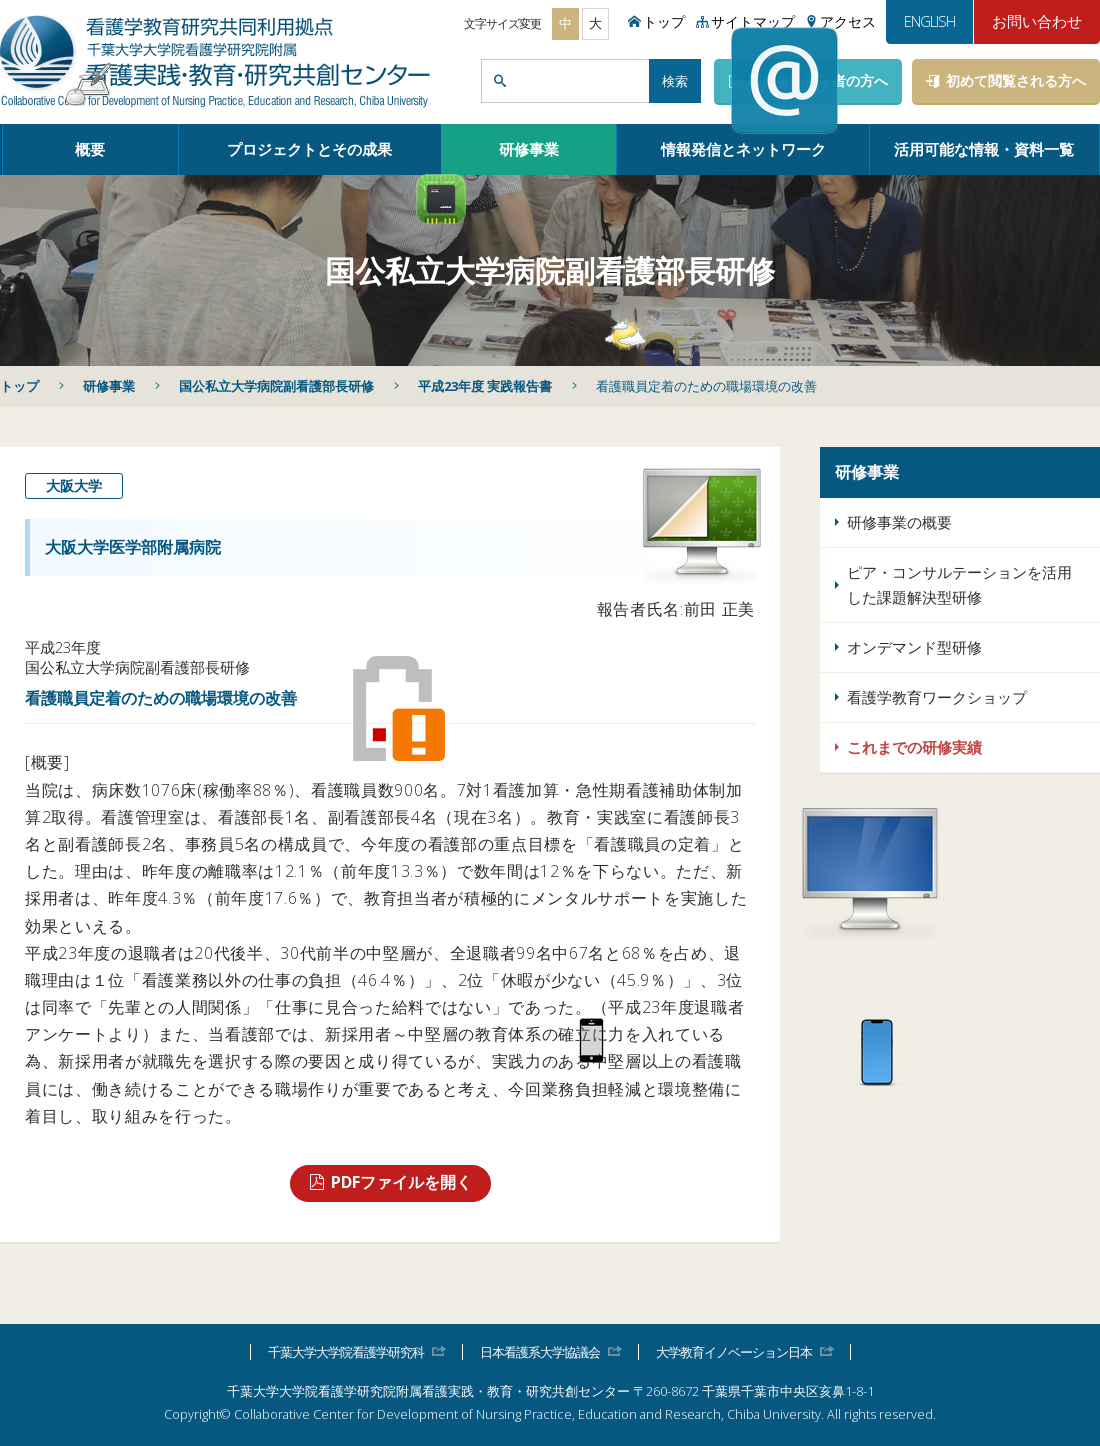  Describe the element at coordinates (591, 1040) in the screenshot. I see `iPhone device in sidebar navigation` at that location.